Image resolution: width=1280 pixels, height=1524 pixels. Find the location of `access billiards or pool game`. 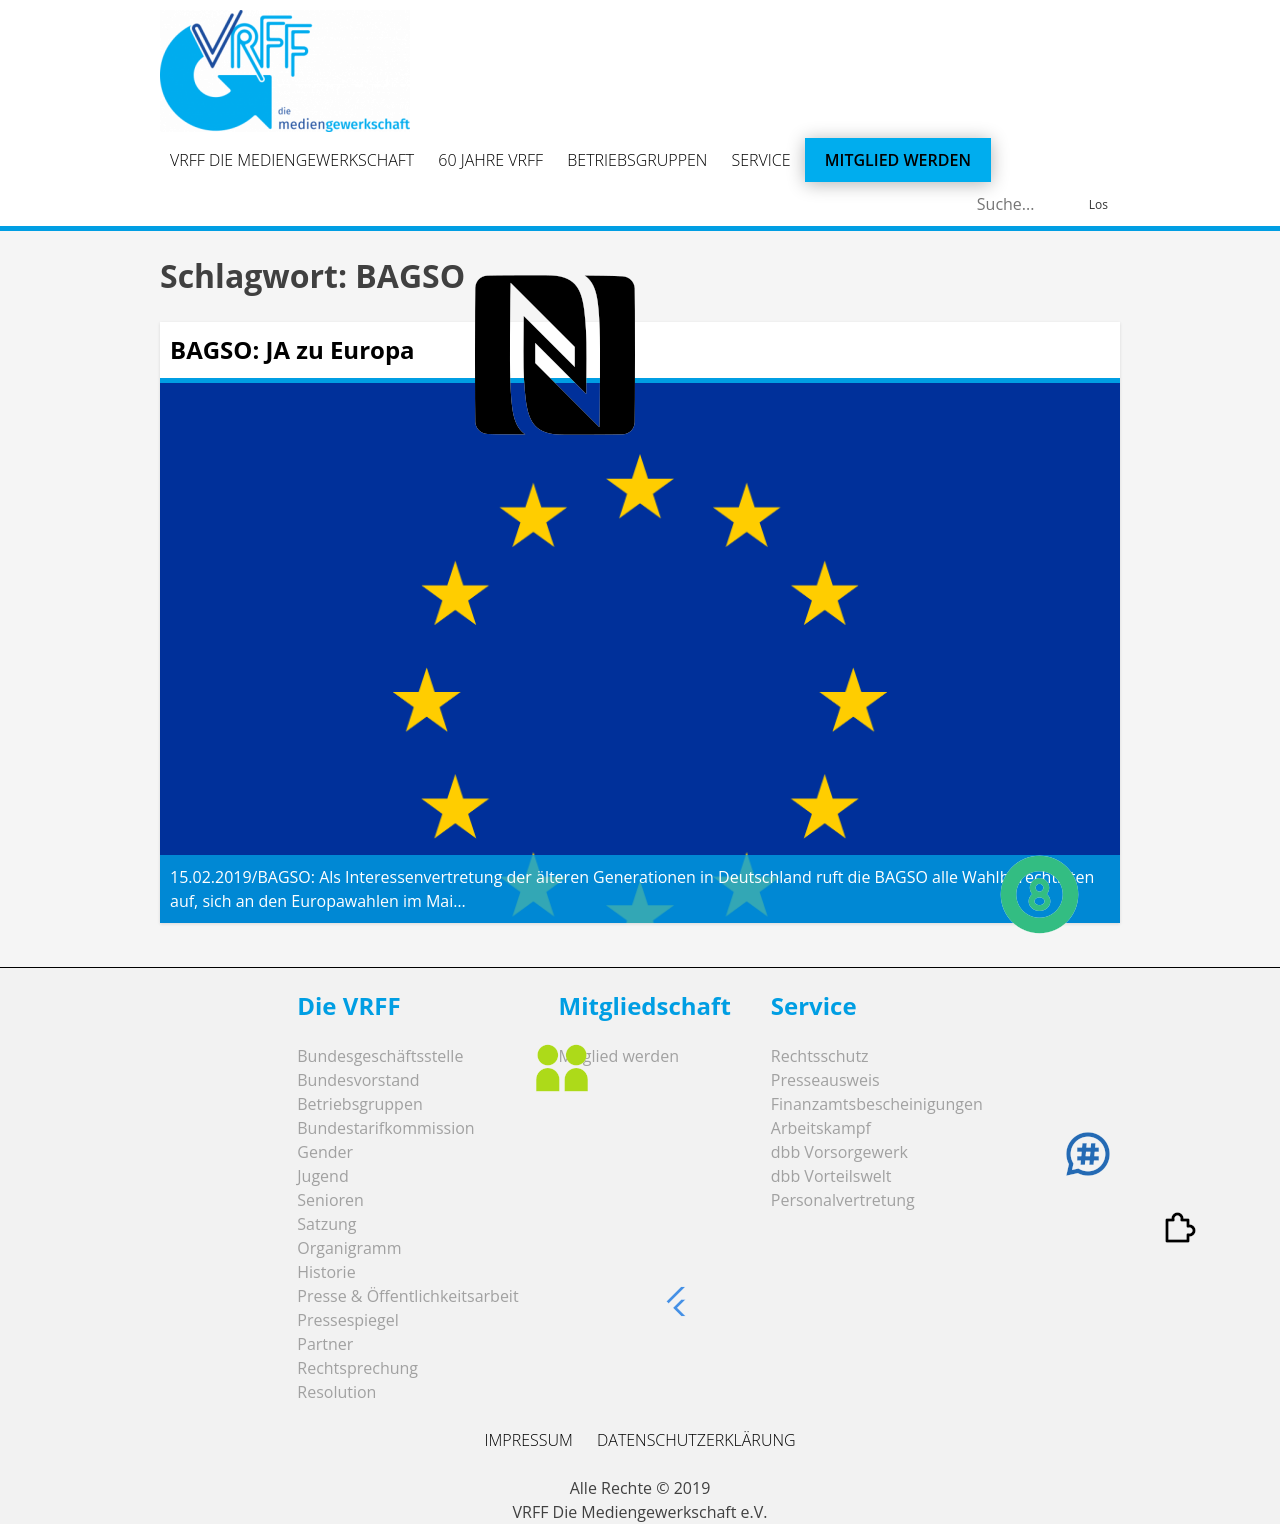

access billiards or pool game is located at coordinates (1039, 894).